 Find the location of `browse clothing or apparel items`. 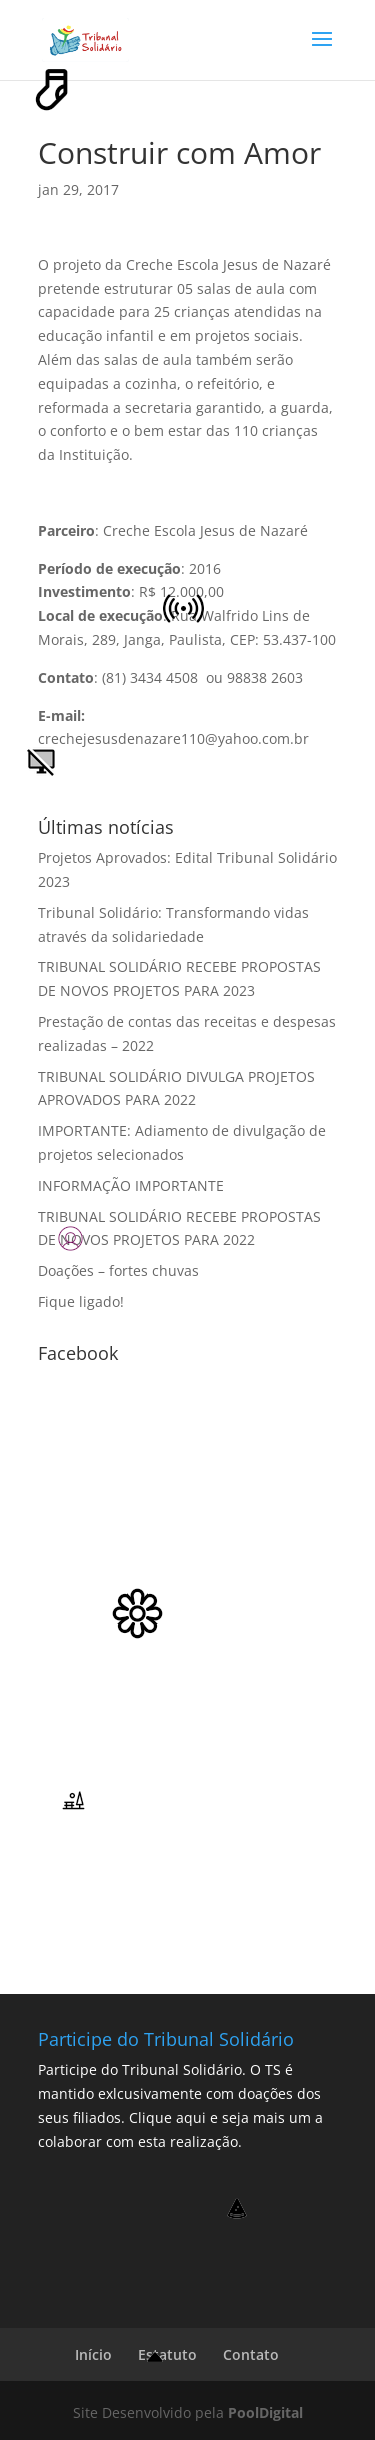

browse clothing or apparel items is located at coordinates (53, 89).